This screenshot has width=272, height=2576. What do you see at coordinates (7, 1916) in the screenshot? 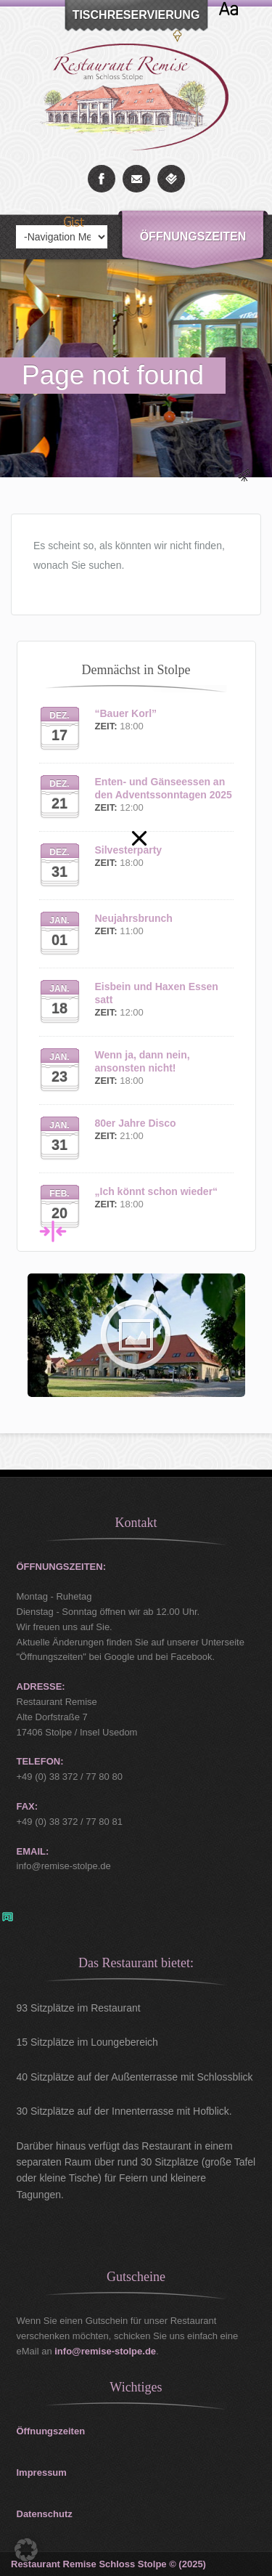
I see `access teaching or presentation mode` at bounding box center [7, 1916].